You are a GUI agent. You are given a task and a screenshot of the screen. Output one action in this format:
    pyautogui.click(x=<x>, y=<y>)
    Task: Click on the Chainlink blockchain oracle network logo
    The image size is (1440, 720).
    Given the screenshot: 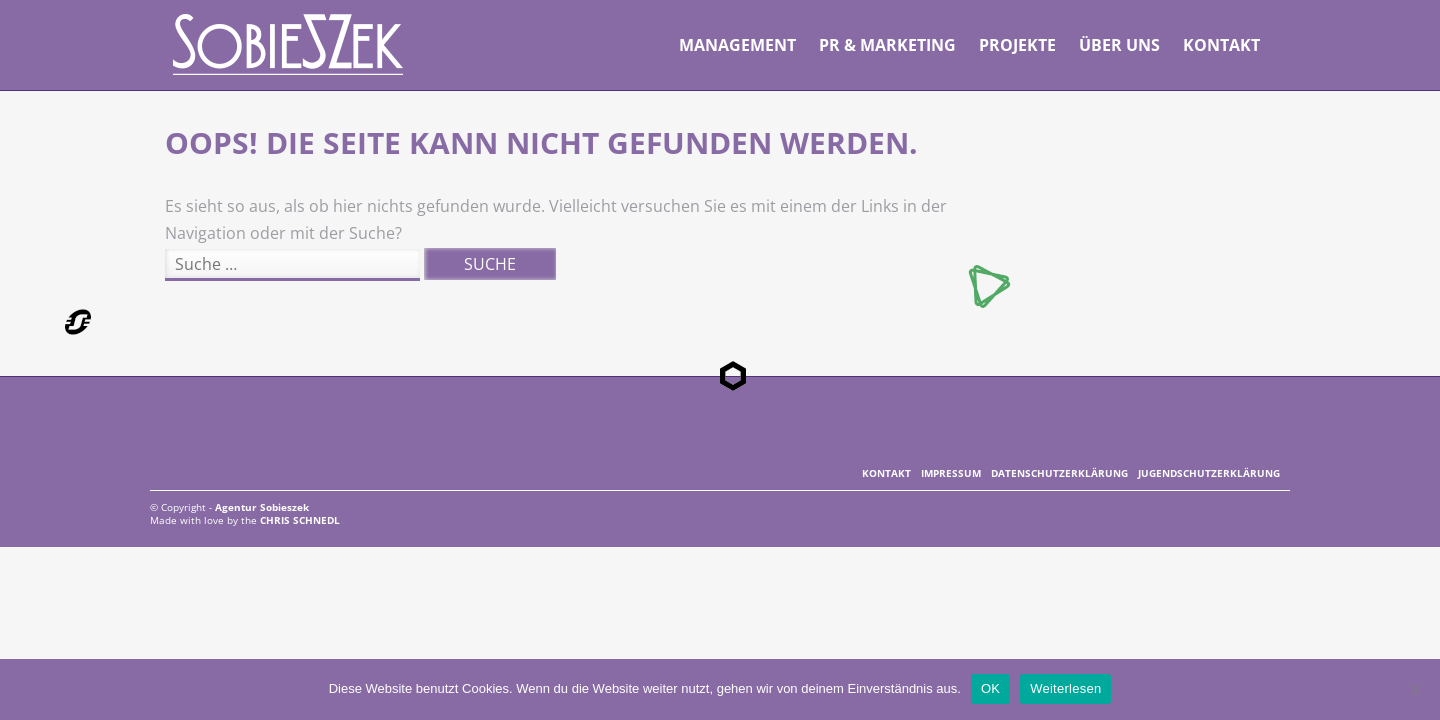 What is the action you would take?
    pyautogui.click(x=733, y=376)
    